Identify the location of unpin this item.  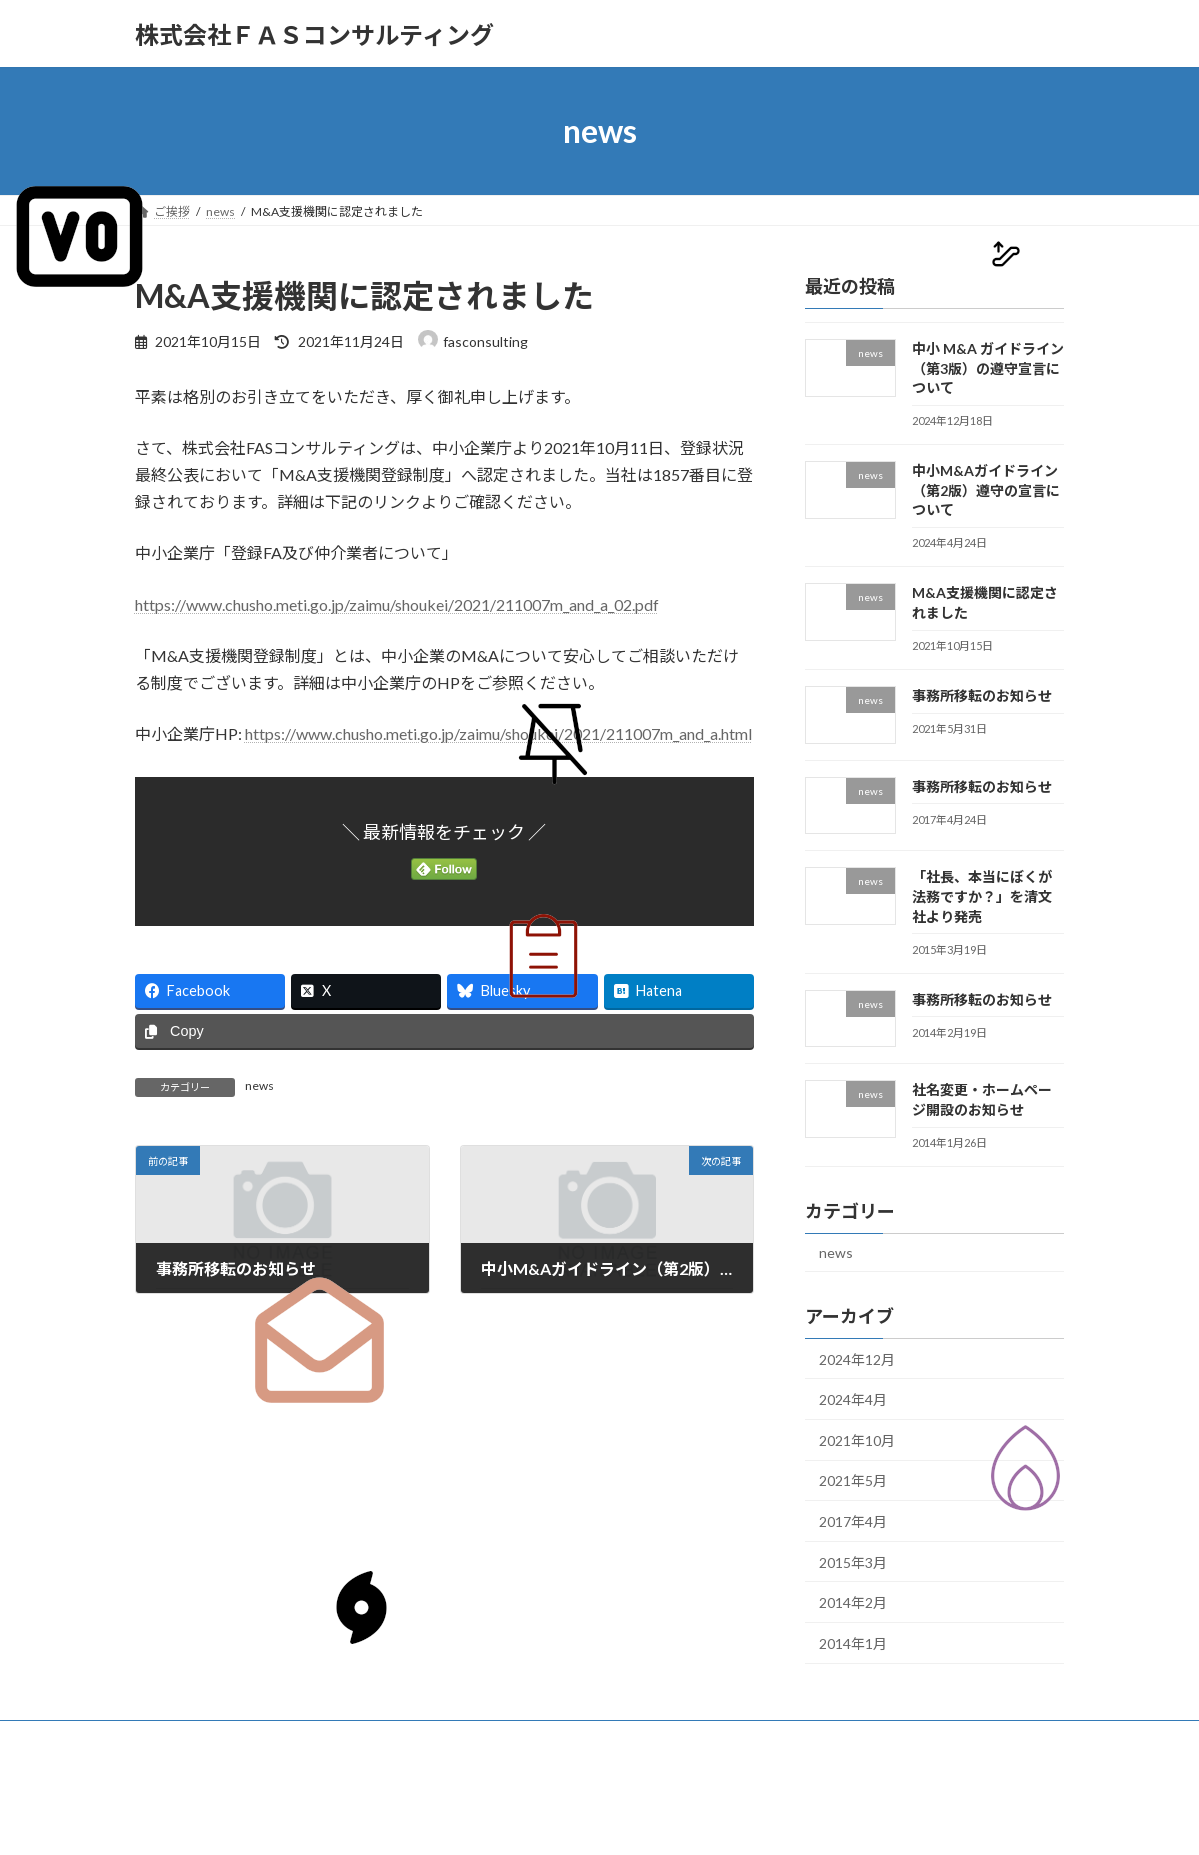
(554, 739).